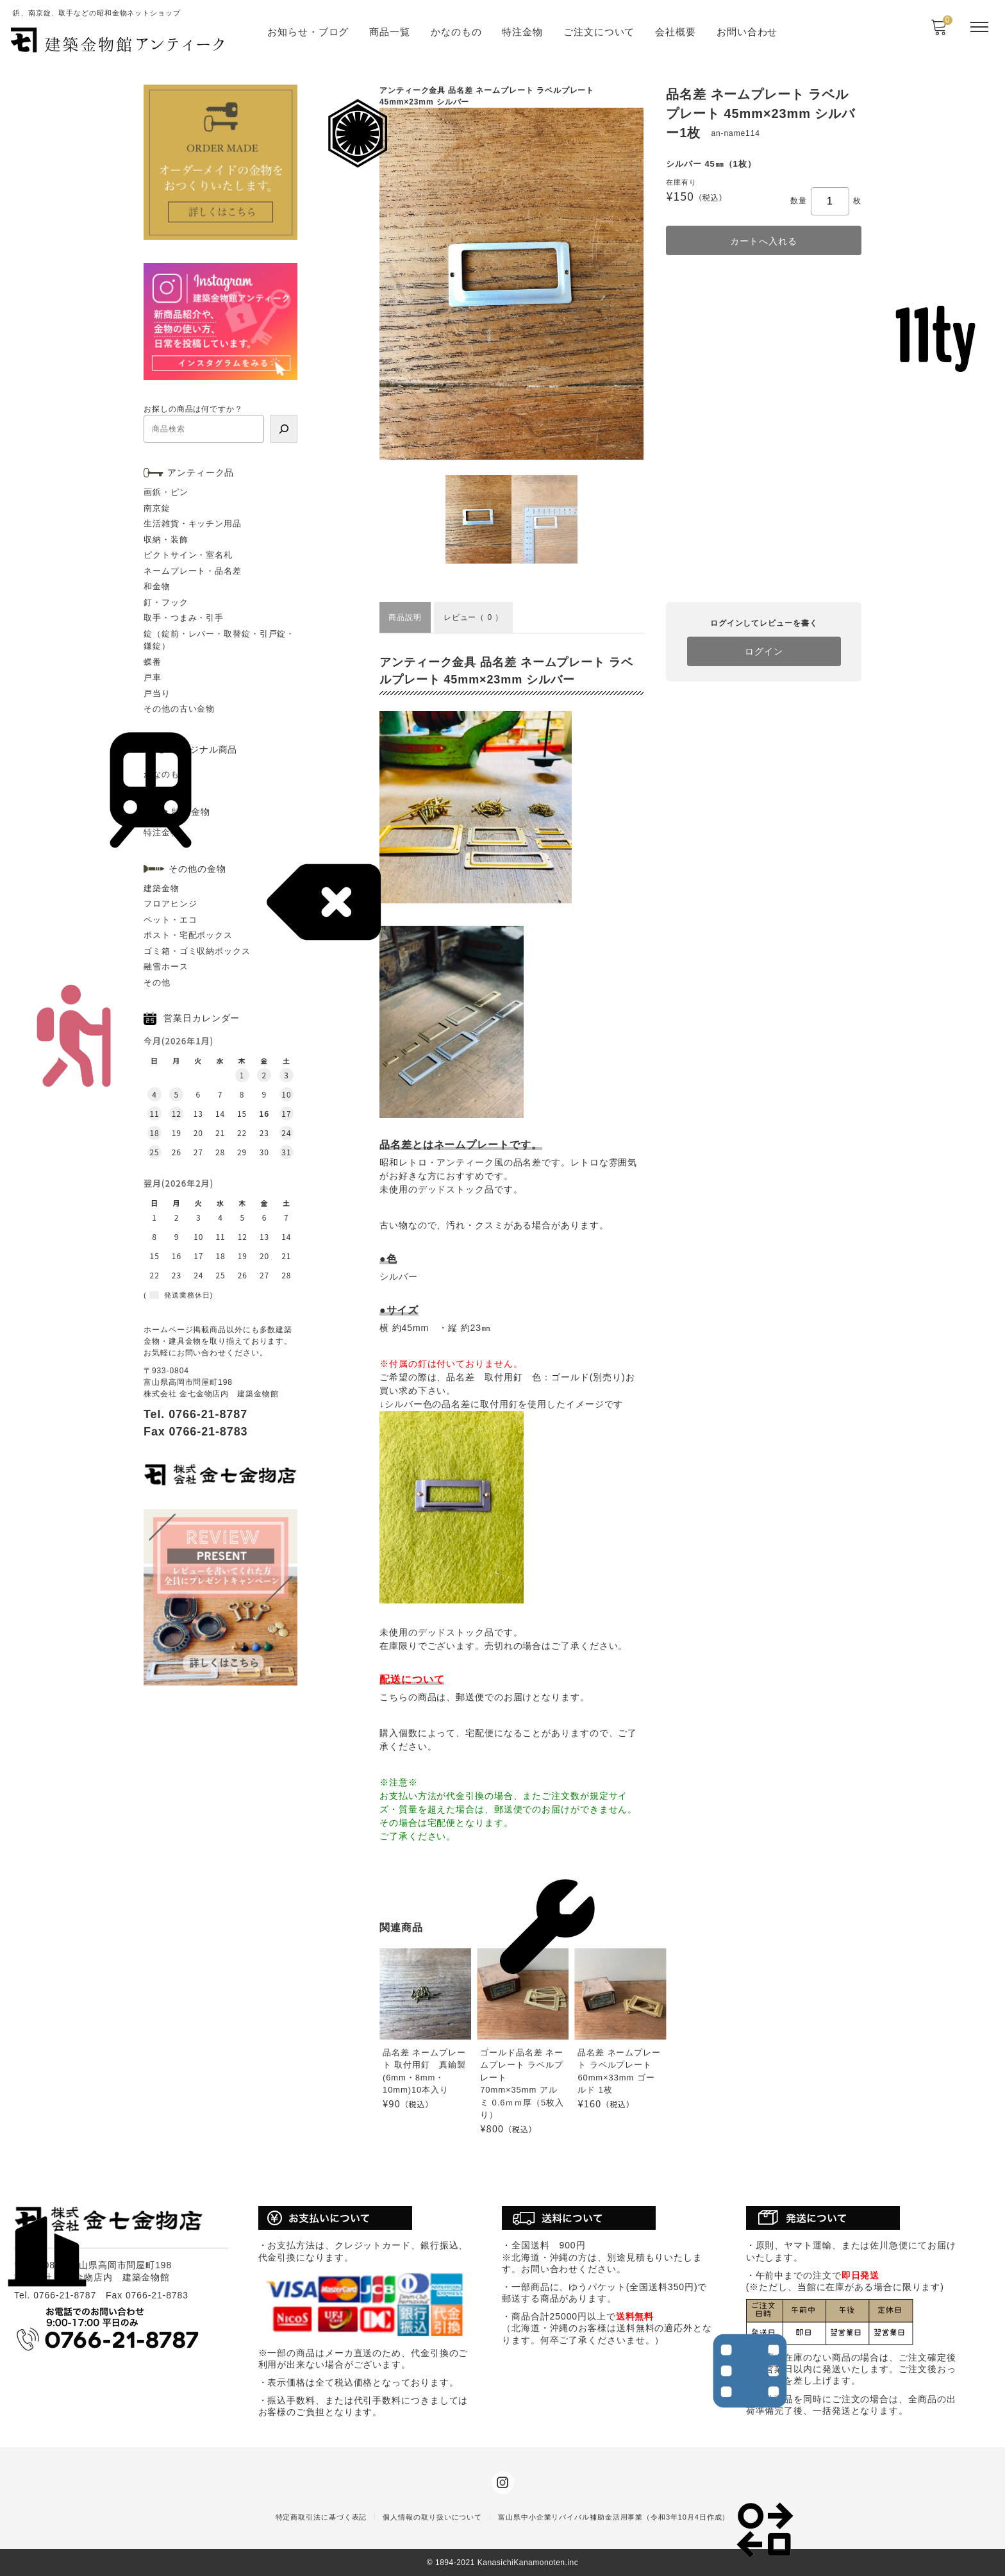 Image resolution: width=1005 pixels, height=2576 pixels. What do you see at coordinates (151, 787) in the screenshot?
I see `access subway or metro transit information` at bounding box center [151, 787].